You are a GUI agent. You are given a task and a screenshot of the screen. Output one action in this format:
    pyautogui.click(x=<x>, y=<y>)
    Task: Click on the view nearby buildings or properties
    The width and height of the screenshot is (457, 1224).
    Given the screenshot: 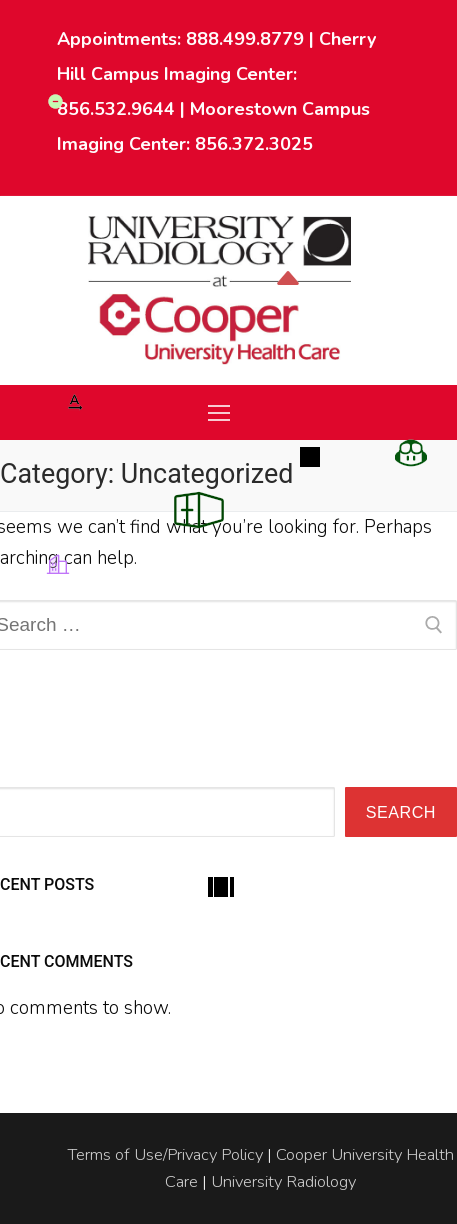 What is the action you would take?
    pyautogui.click(x=58, y=565)
    